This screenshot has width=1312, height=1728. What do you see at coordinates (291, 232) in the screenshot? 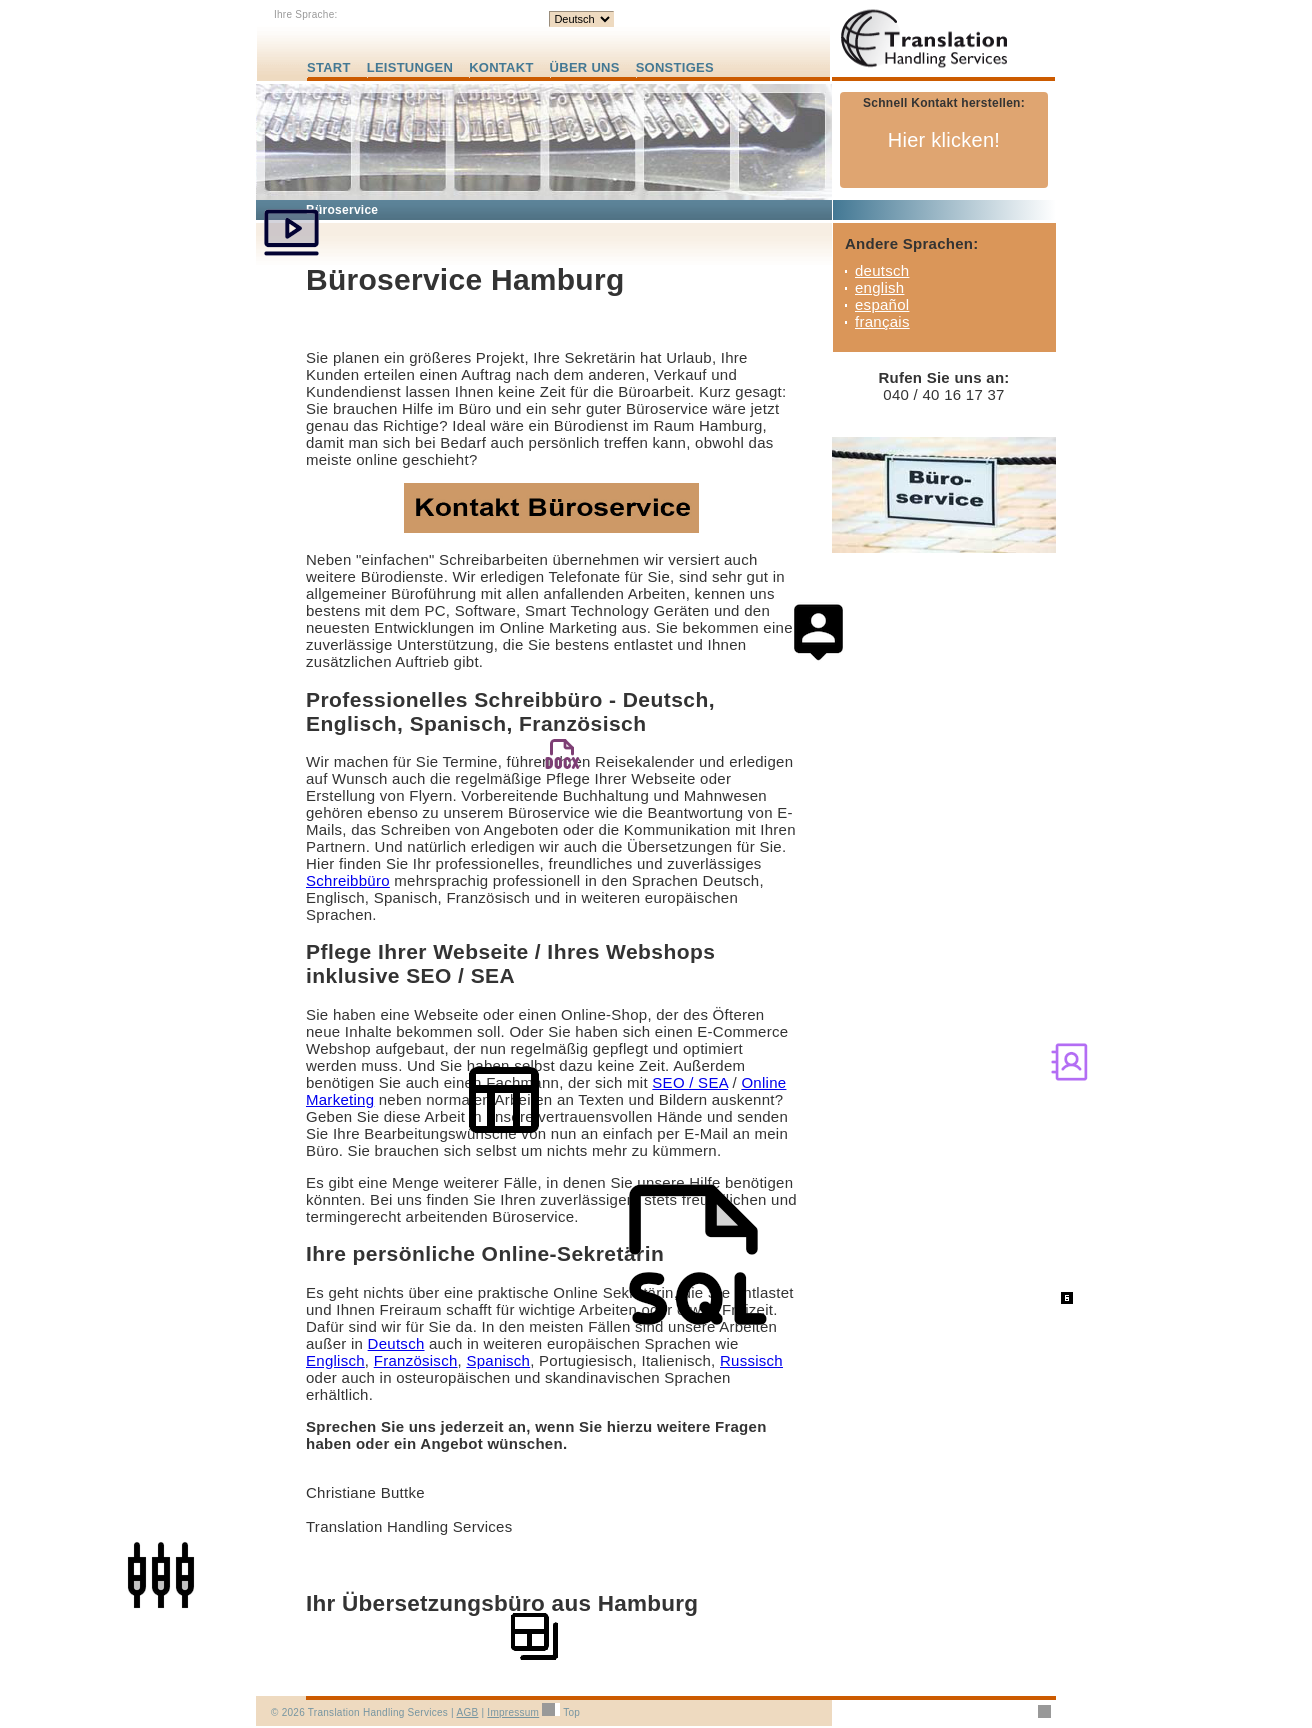
I see `play or watch a video` at bounding box center [291, 232].